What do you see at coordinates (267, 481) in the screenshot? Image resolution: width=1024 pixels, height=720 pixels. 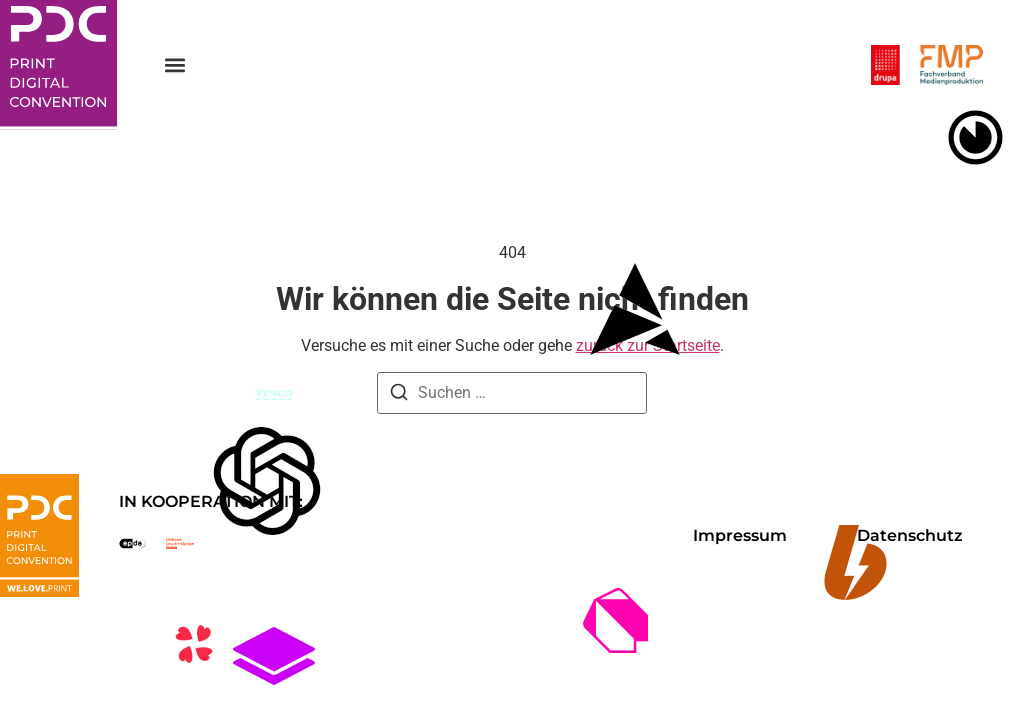 I see `open the OpenAI app or service` at bounding box center [267, 481].